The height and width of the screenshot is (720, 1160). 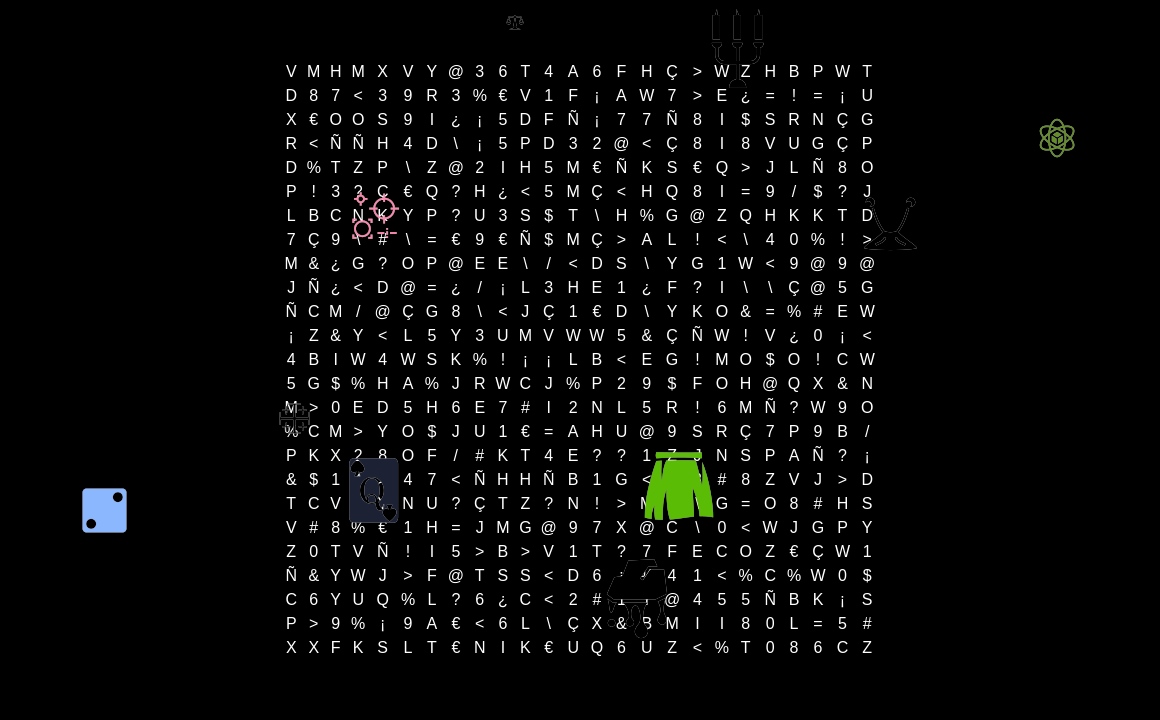 I want to click on roll the dice or randomize, so click(x=104, y=510).